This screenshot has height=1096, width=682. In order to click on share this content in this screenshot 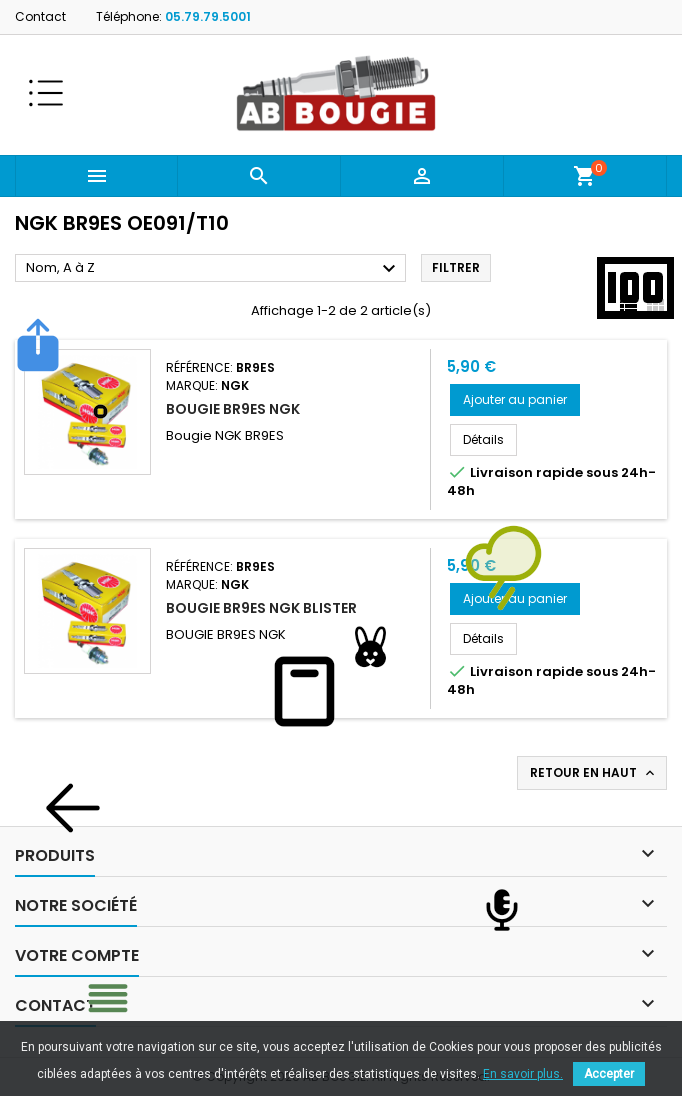, I will do `click(38, 345)`.